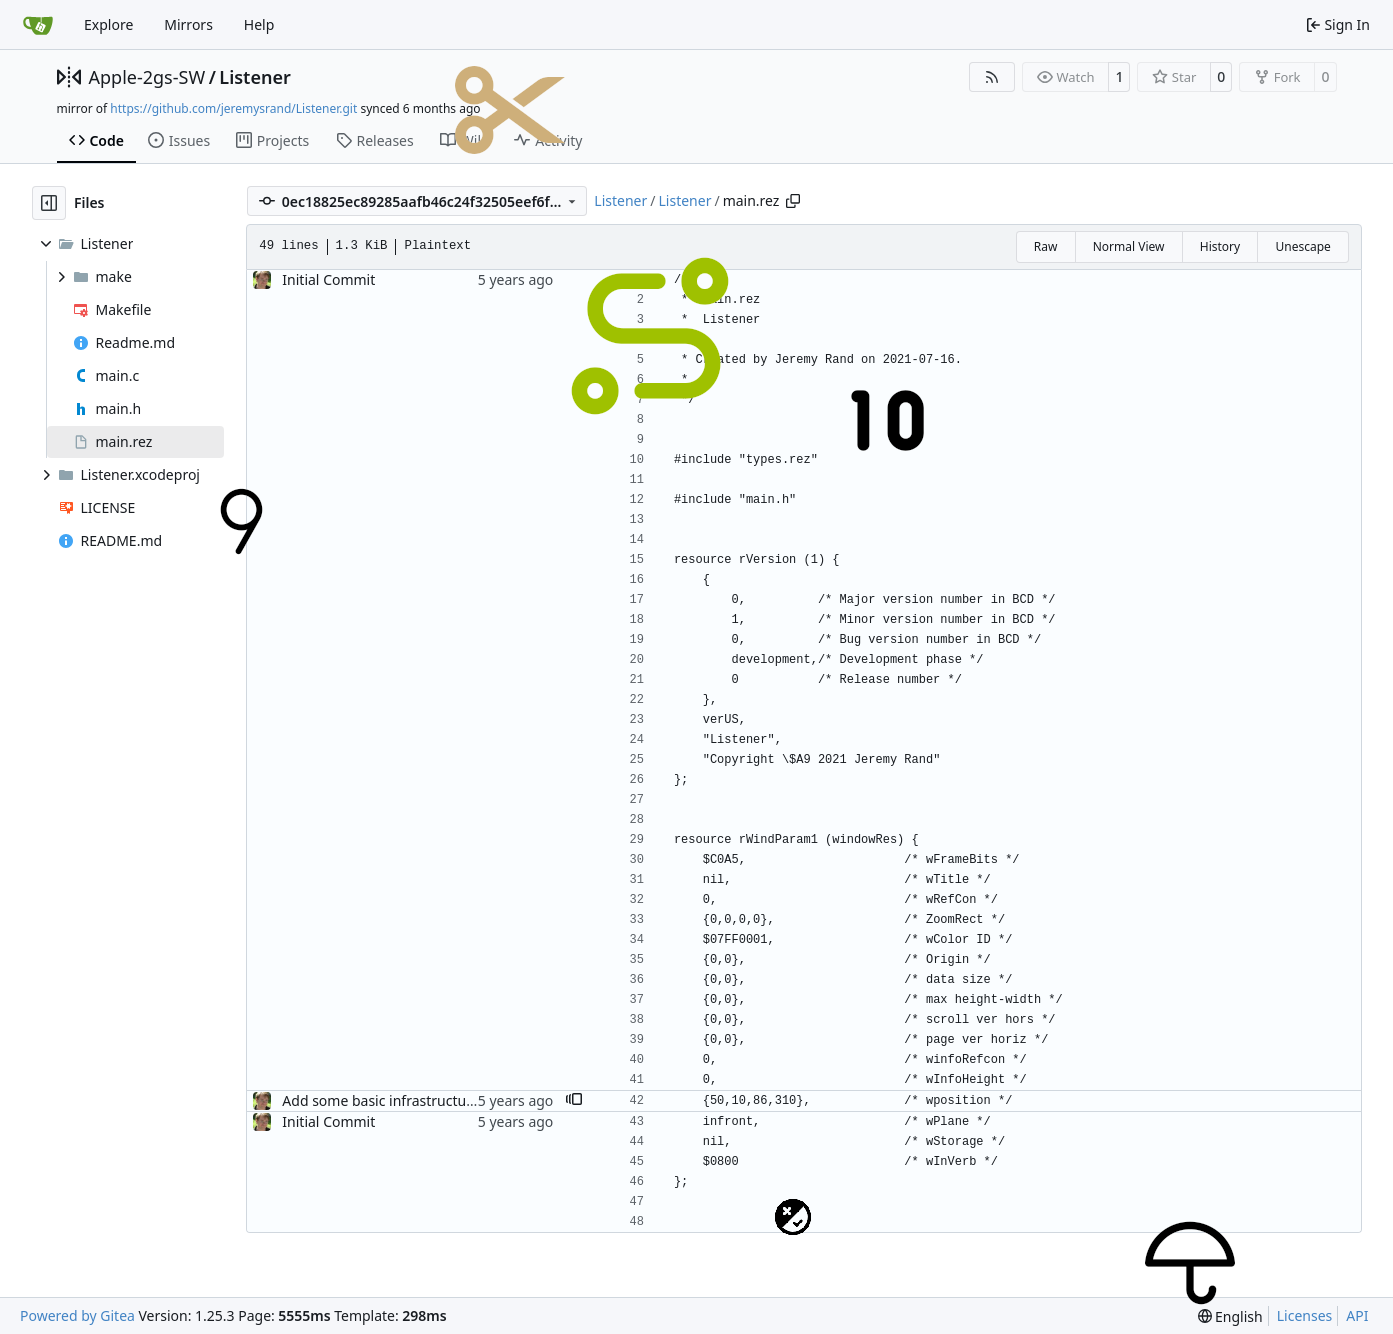 The width and height of the screenshot is (1393, 1334). I want to click on cut selected content to clipboard, so click(510, 110).